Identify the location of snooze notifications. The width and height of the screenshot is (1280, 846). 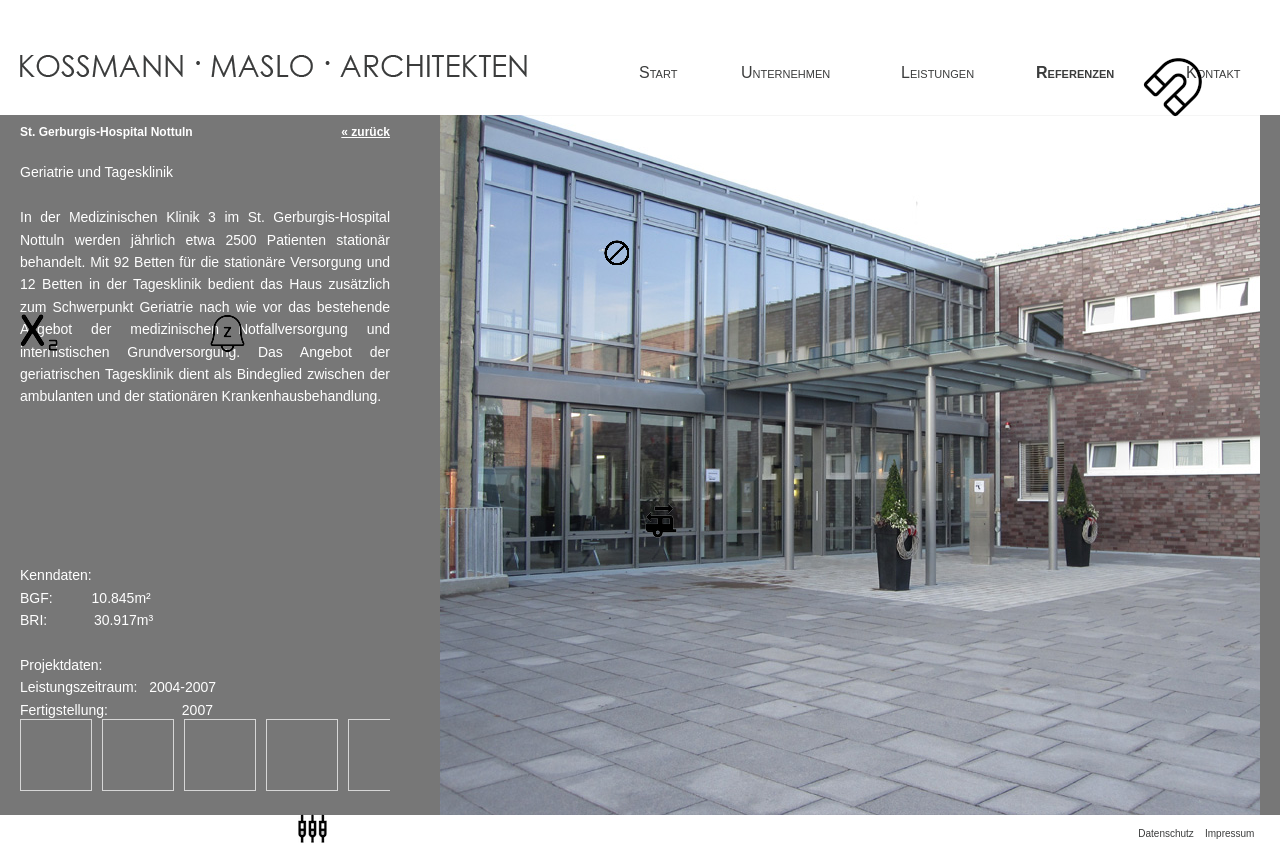
(227, 333).